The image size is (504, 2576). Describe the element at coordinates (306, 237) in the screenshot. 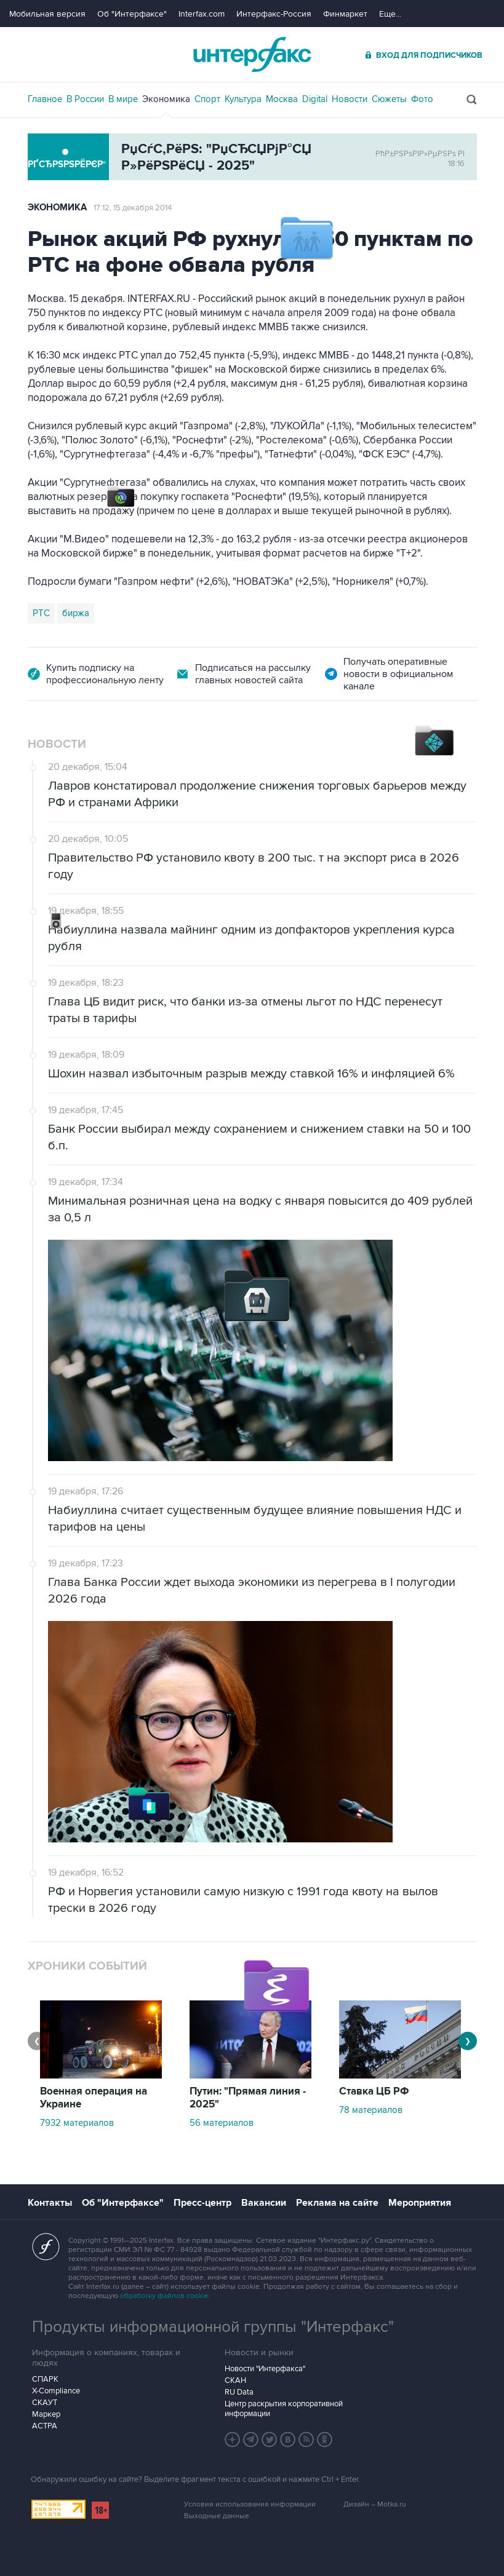

I see `open the family shared folder` at that location.